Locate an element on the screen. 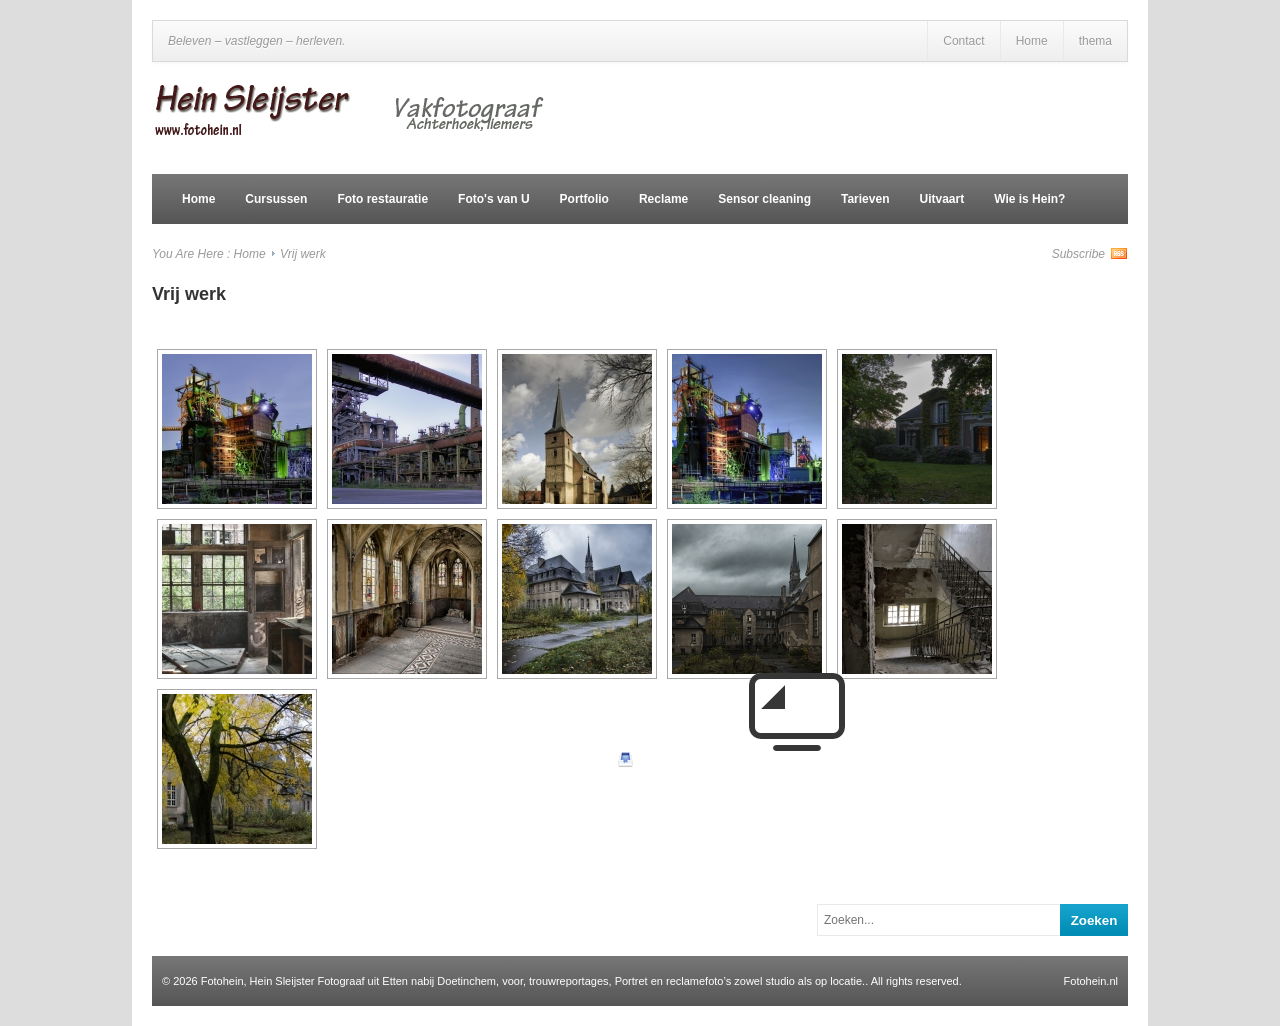 This screenshot has width=1280, height=1026. access your email inbox is located at coordinates (625, 759).